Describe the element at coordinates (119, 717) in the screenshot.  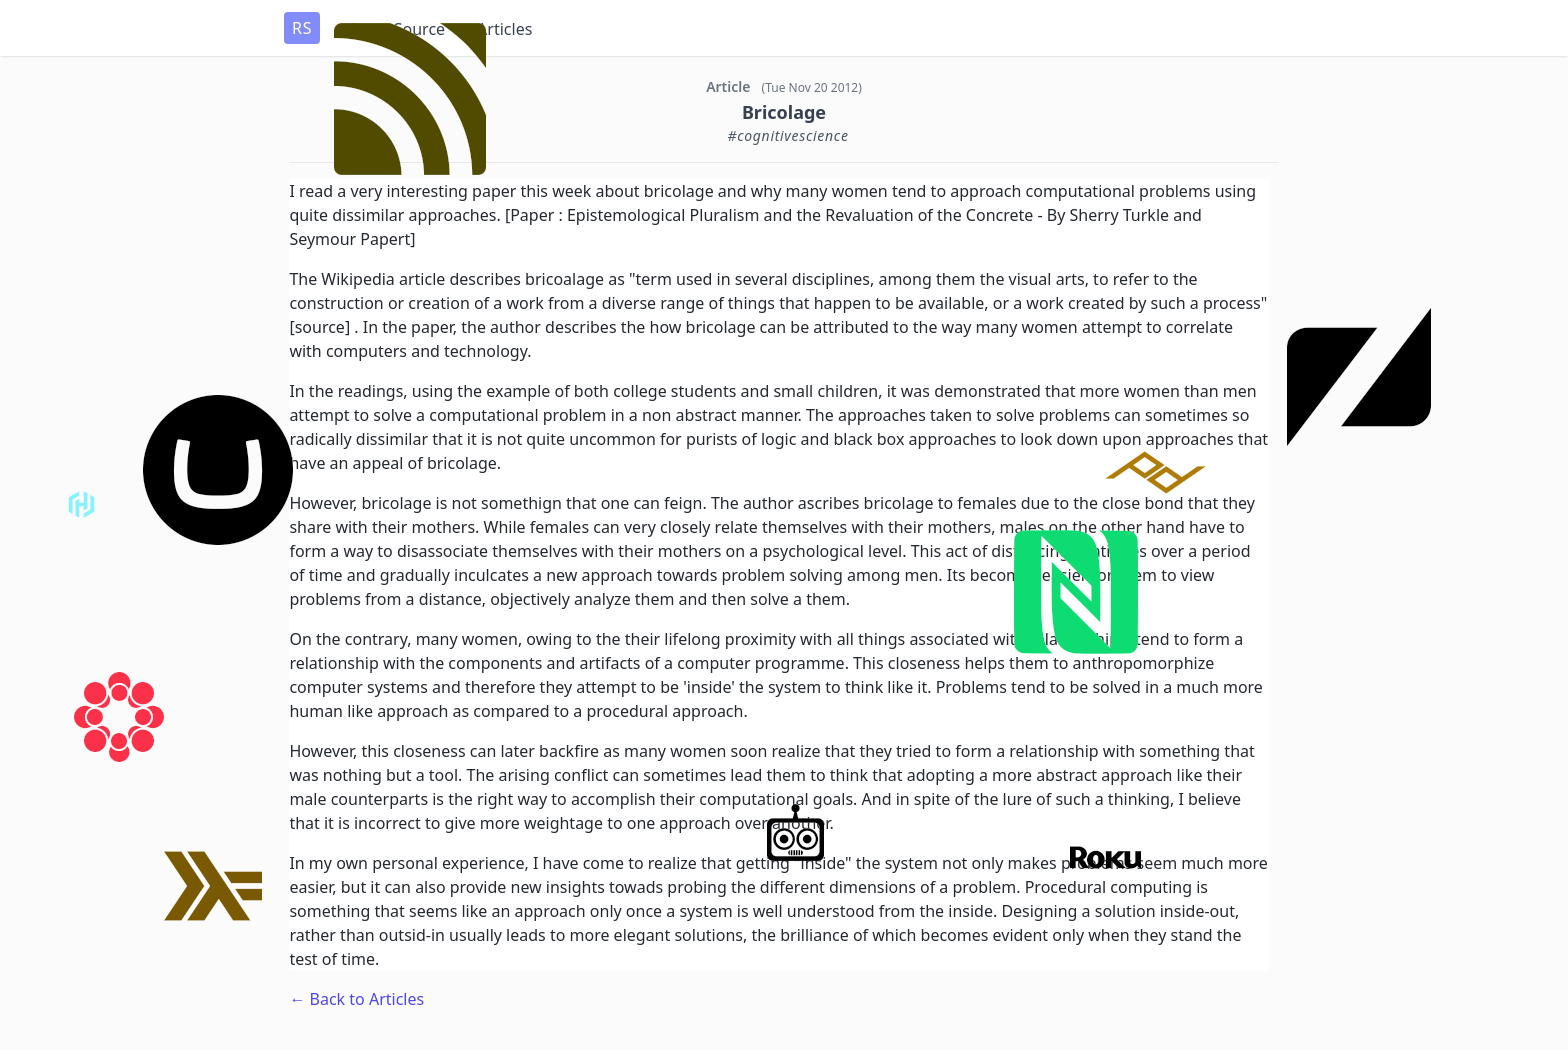
I see `open source framework (OSF) logo` at that location.